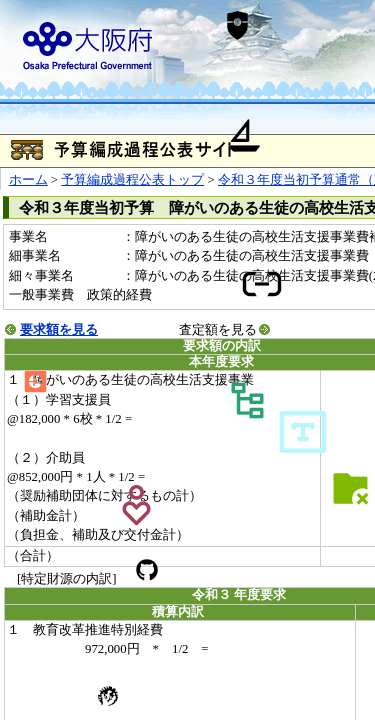 This screenshot has height=720, width=375. Describe the element at coordinates (35, 381) in the screenshot. I see `open the Uber app` at that location.